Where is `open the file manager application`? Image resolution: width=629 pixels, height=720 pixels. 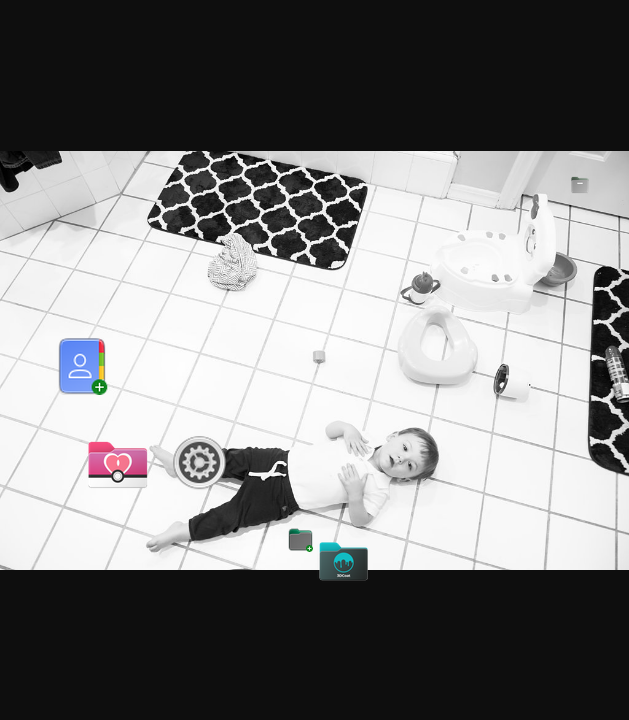 open the file manager application is located at coordinates (580, 185).